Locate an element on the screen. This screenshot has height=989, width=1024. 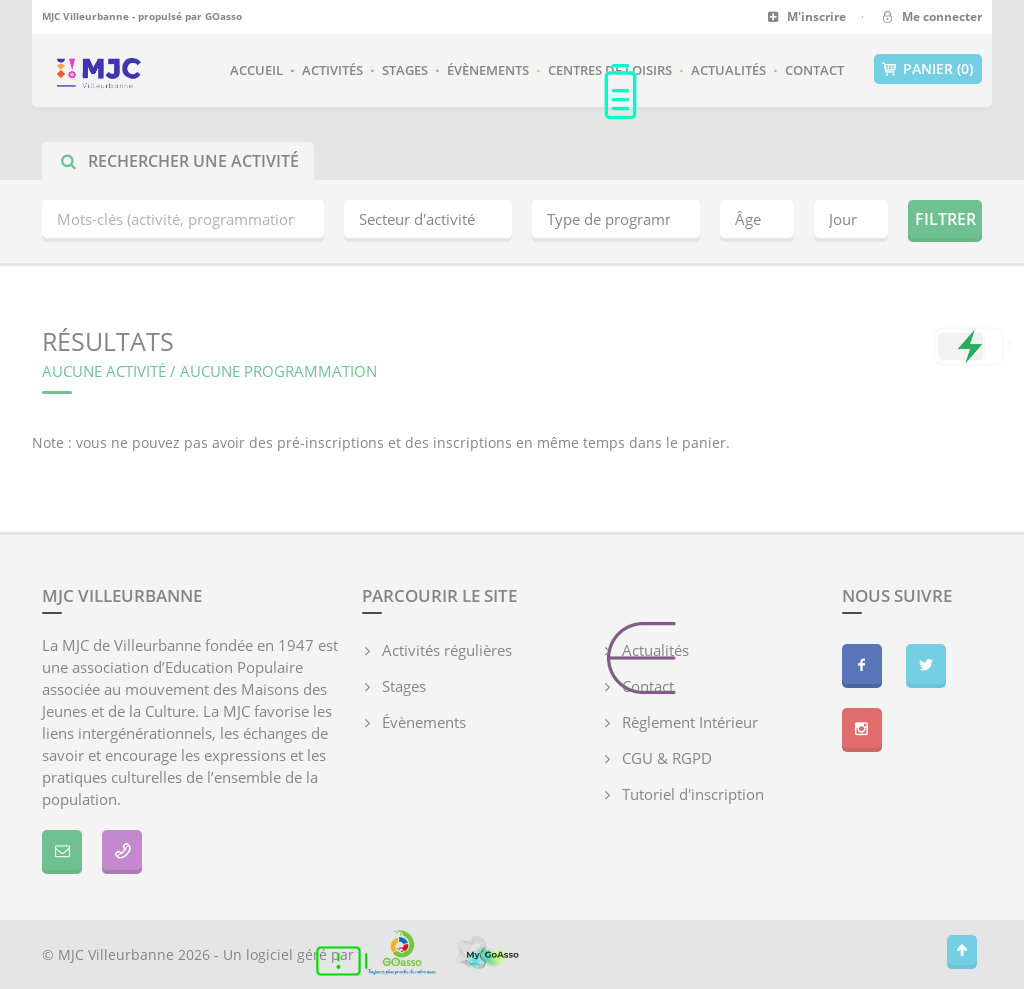
indicates high battery level is located at coordinates (620, 92).